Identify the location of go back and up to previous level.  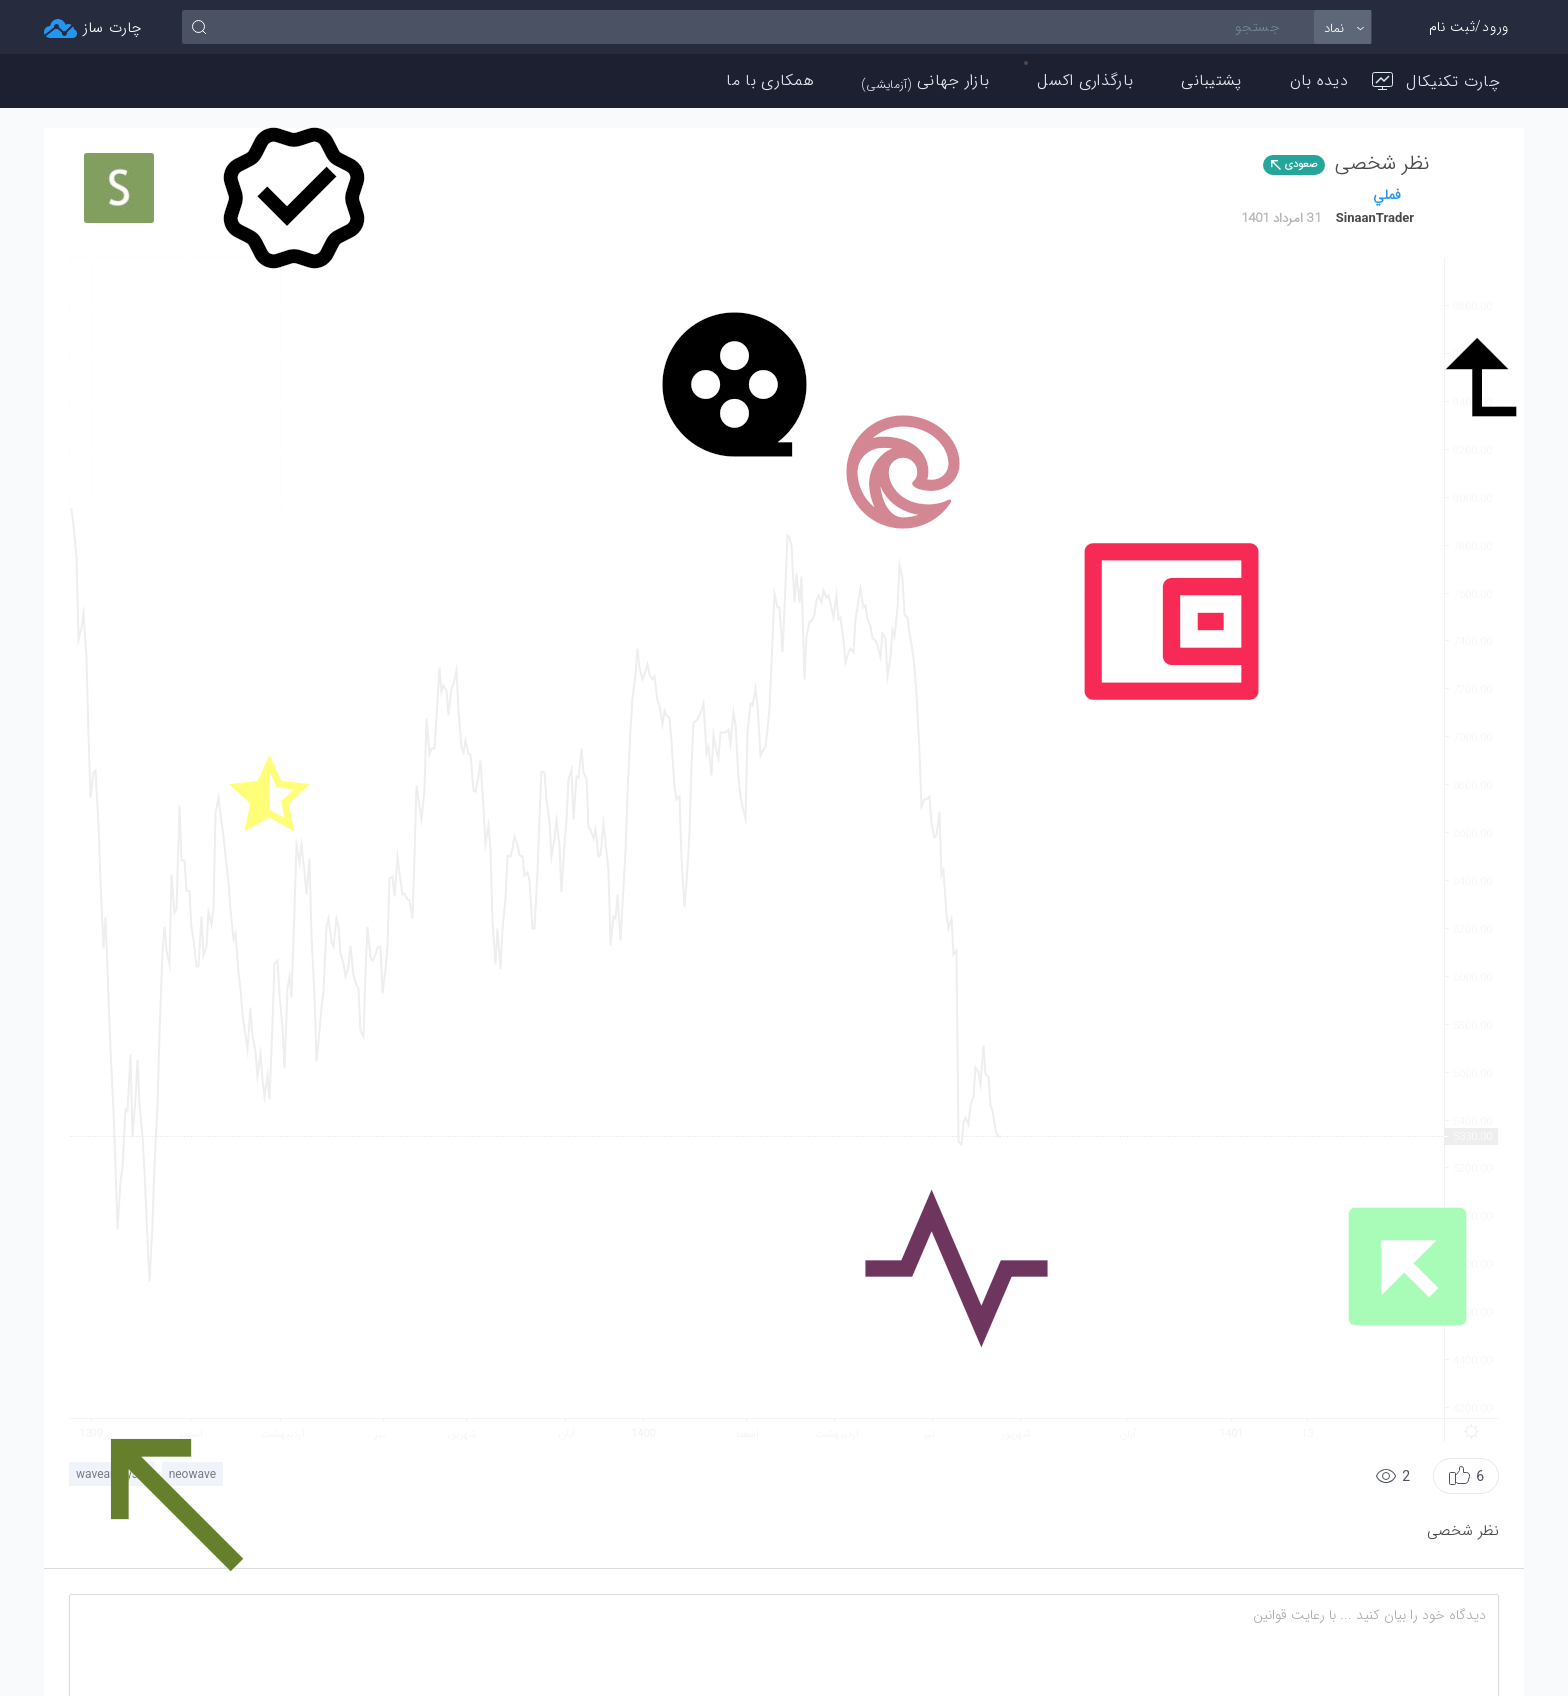
(1482, 382).